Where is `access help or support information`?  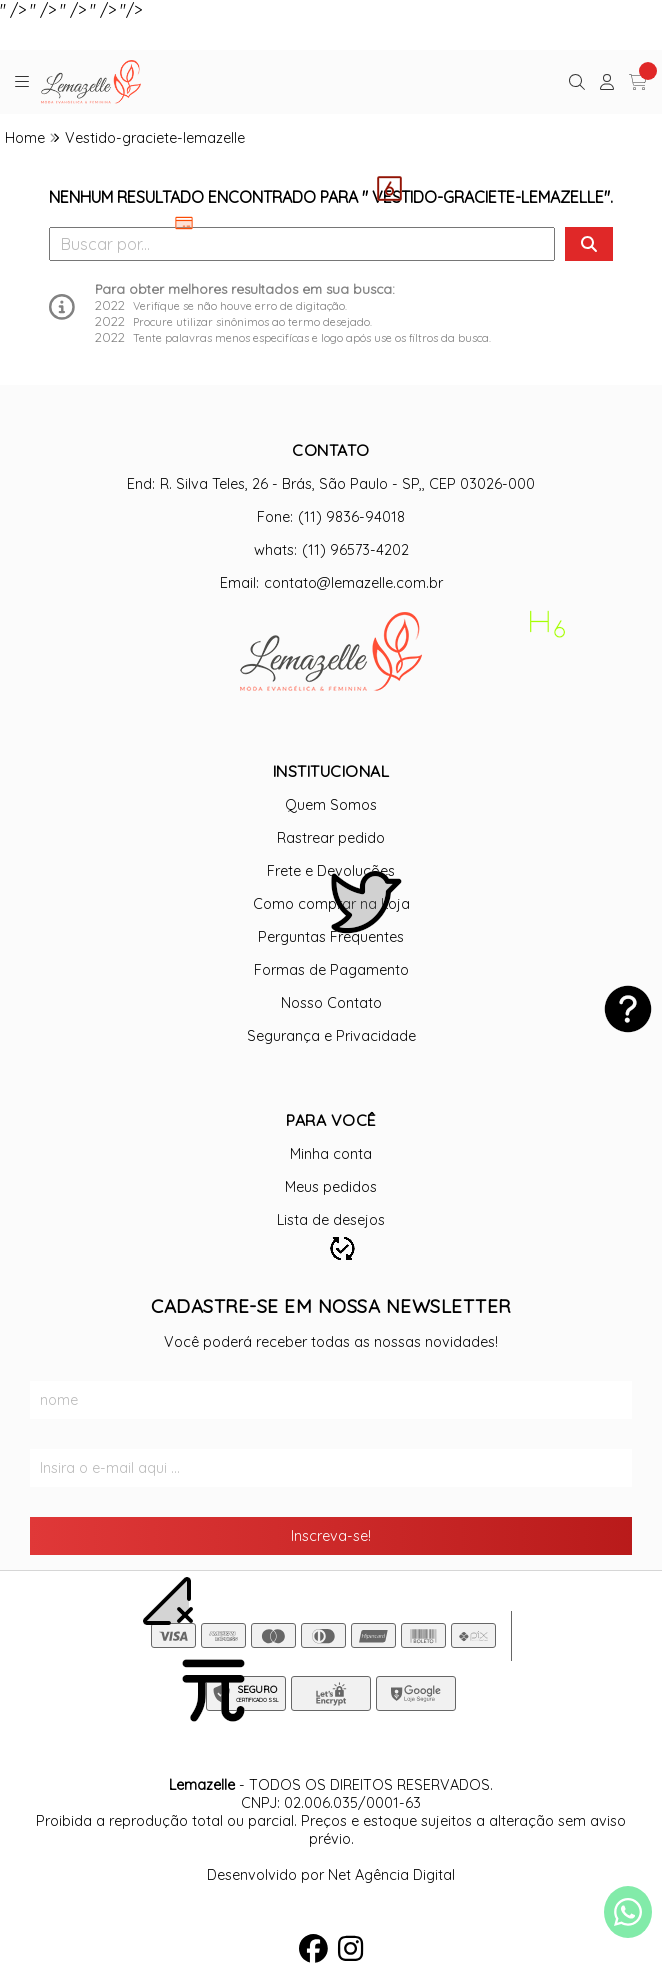 access help or support information is located at coordinates (628, 1009).